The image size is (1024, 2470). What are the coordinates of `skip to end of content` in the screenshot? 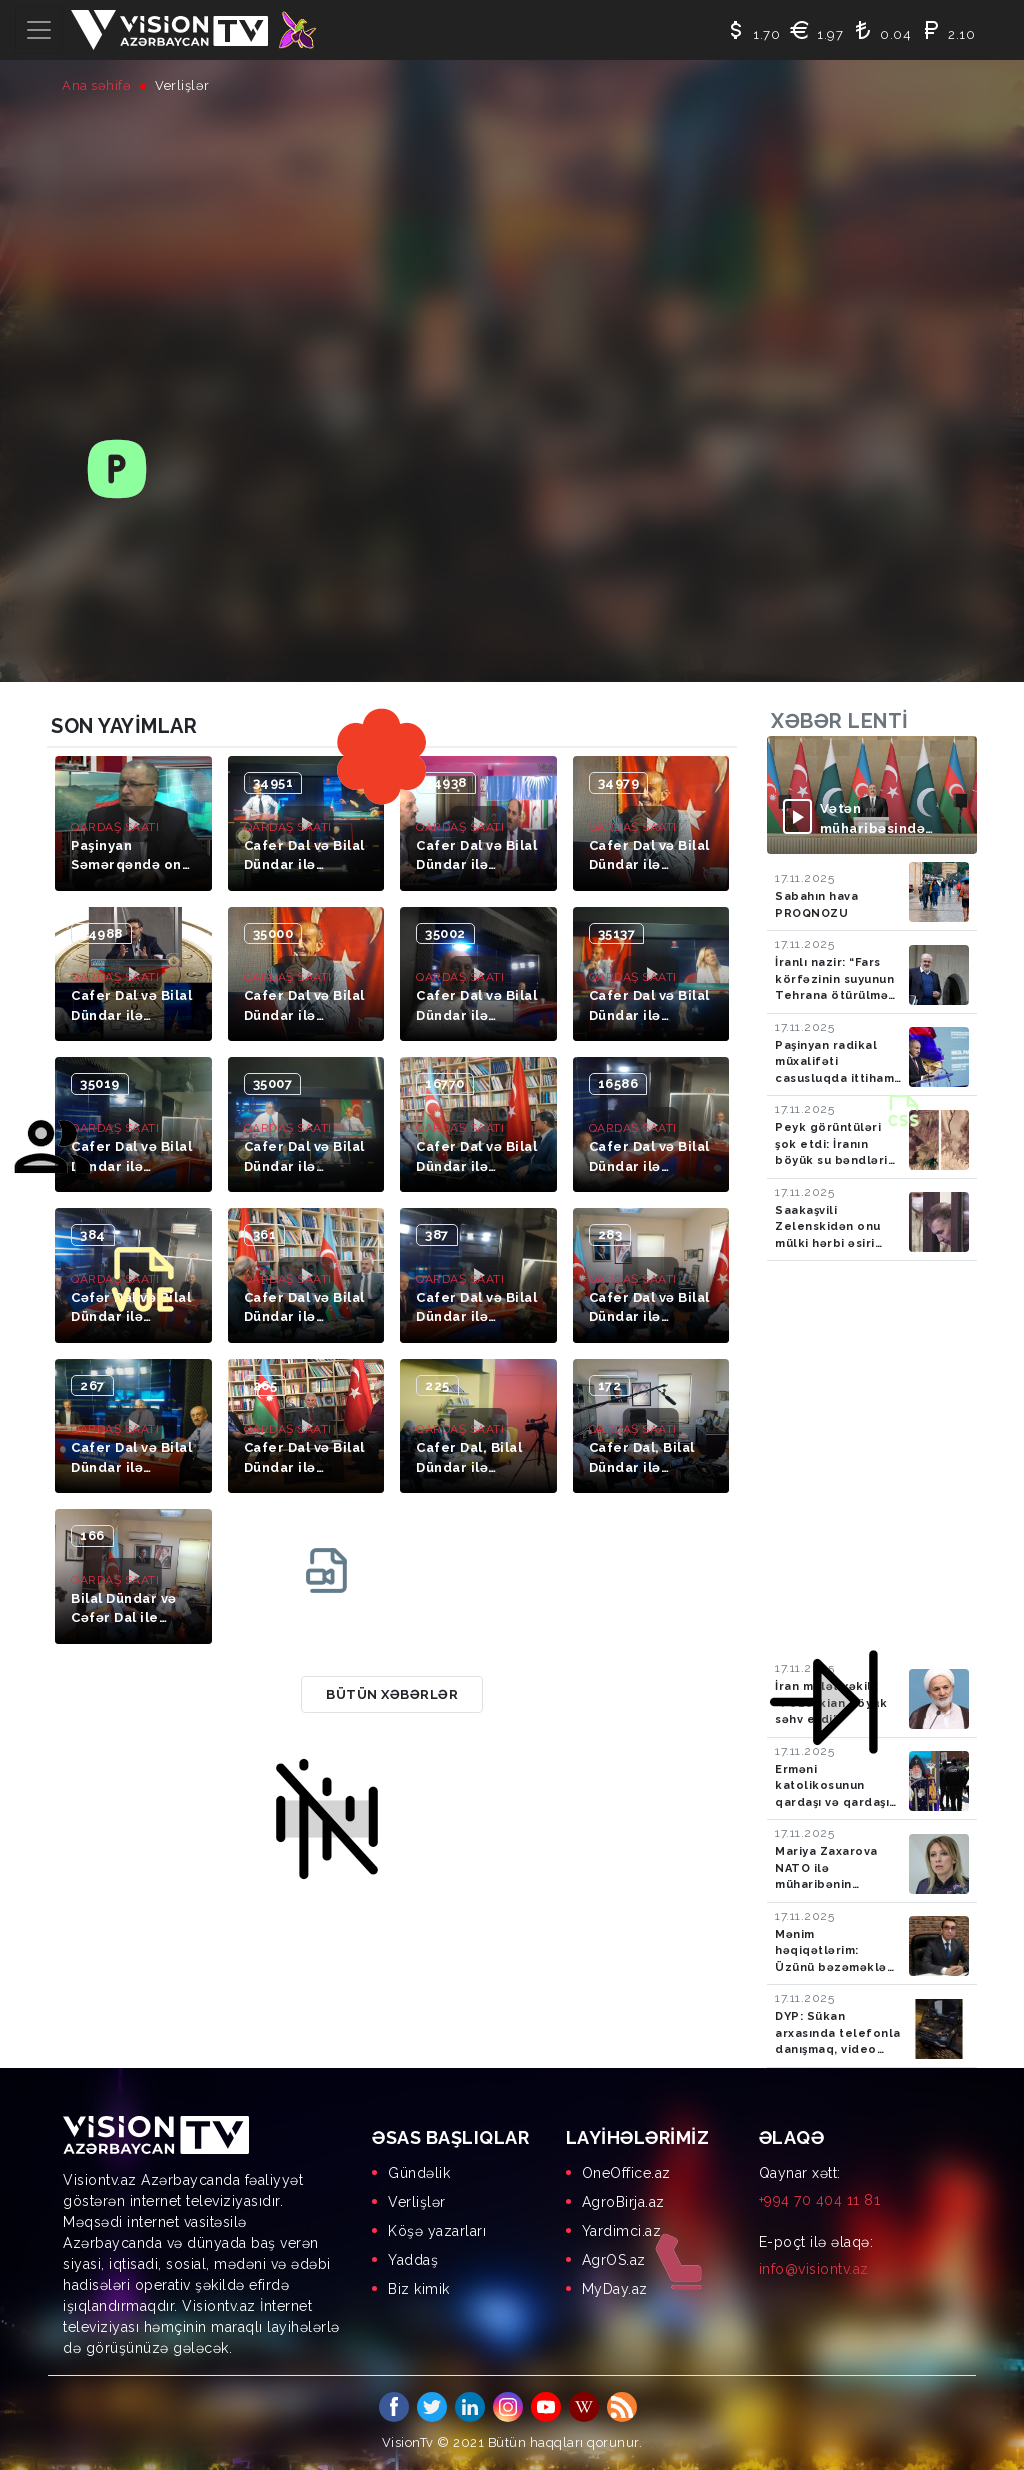 It's located at (826, 1702).